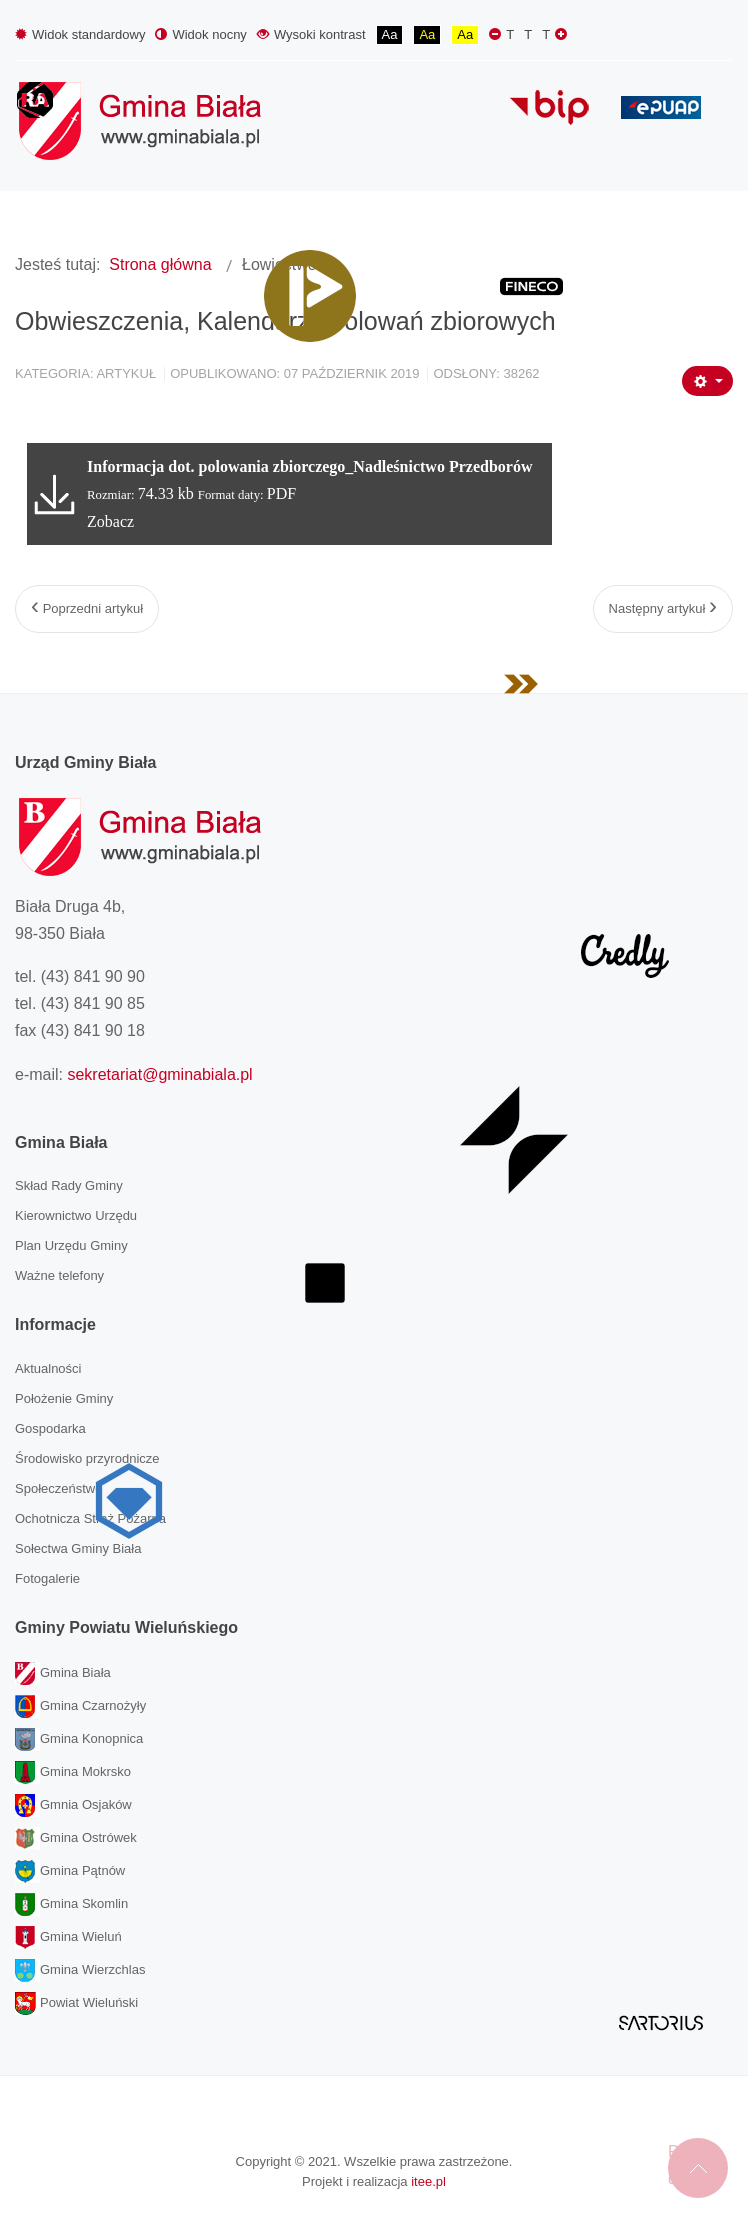  I want to click on inertia.js framework logo, so click(521, 684).